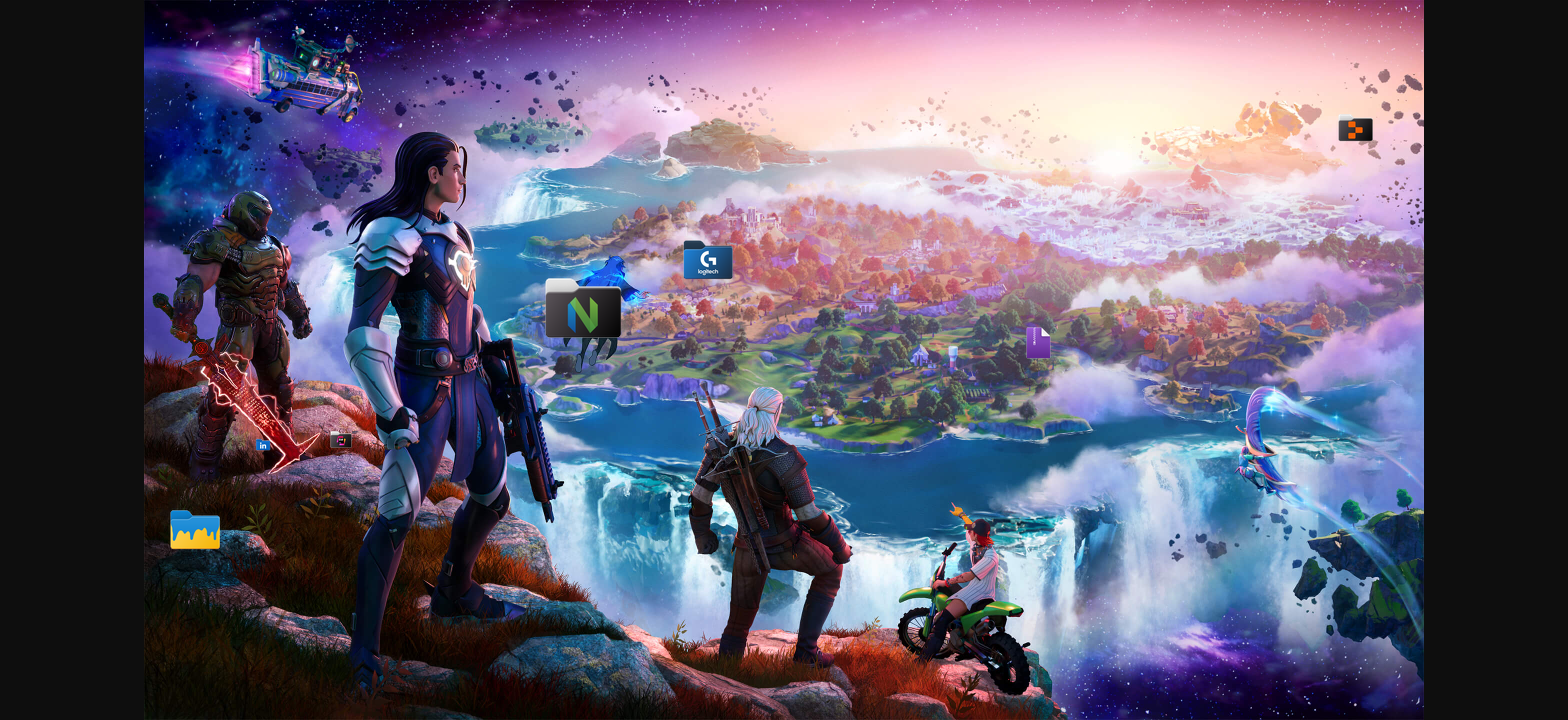 Image resolution: width=1568 pixels, height=720 pixels. I want to click on a compressed bzip archive file, so click(1038, 343).